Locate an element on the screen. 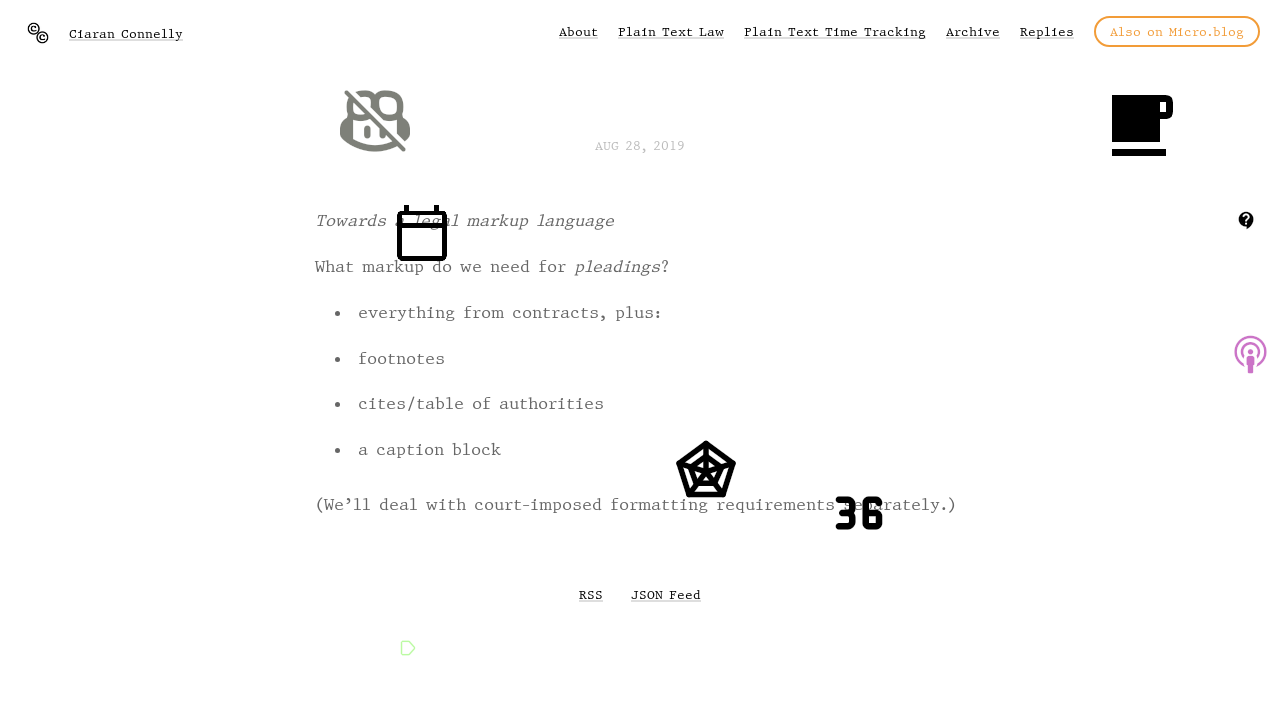 The height and width of the screenshot is (720, 1280). contact customer support is located at coordinates (1246, 220).